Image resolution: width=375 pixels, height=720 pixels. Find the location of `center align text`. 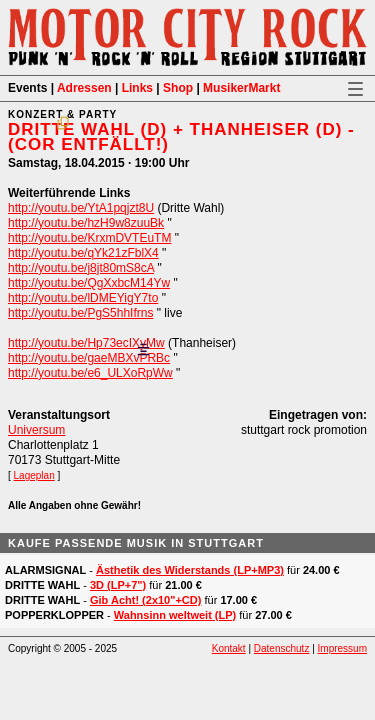

center align text is located at coordinates (143, 349).